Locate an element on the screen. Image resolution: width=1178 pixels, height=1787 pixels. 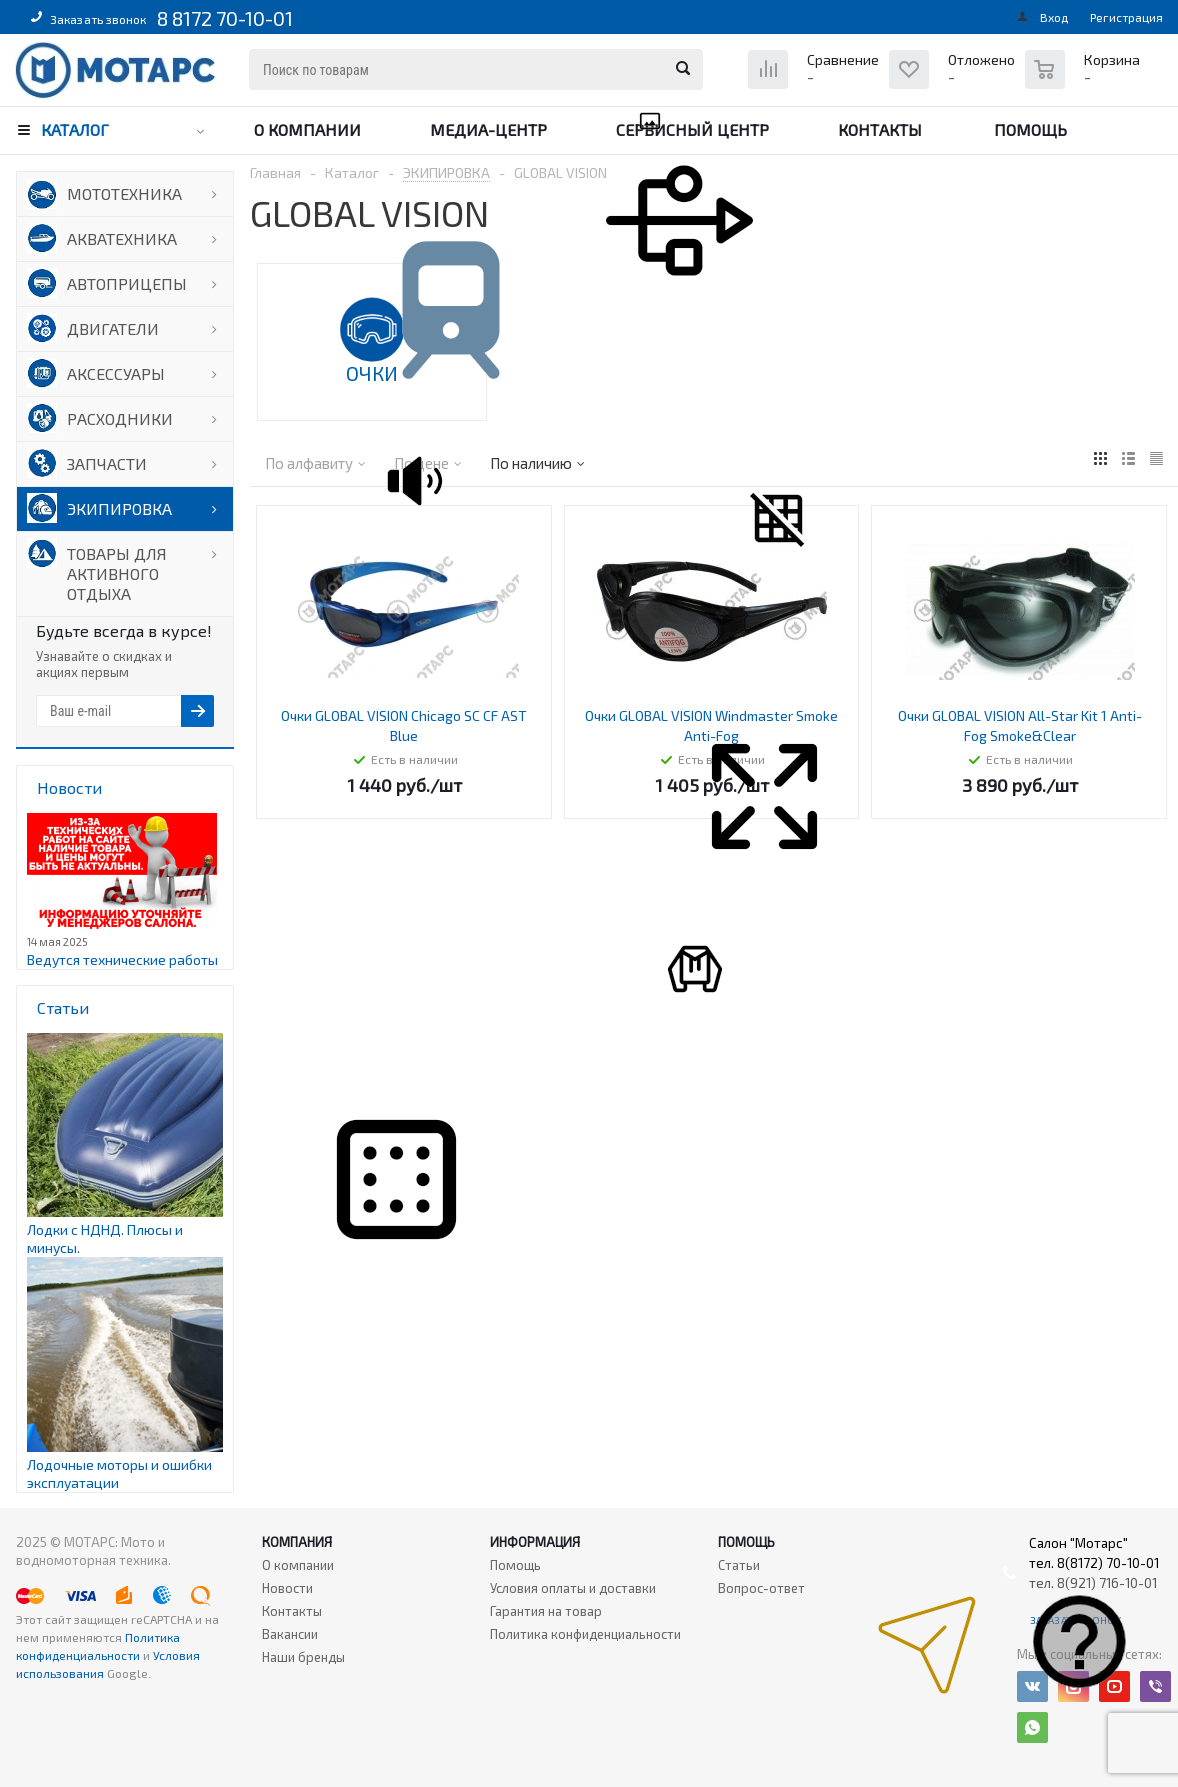
view image at actual size is located at coordinates (650, 121).